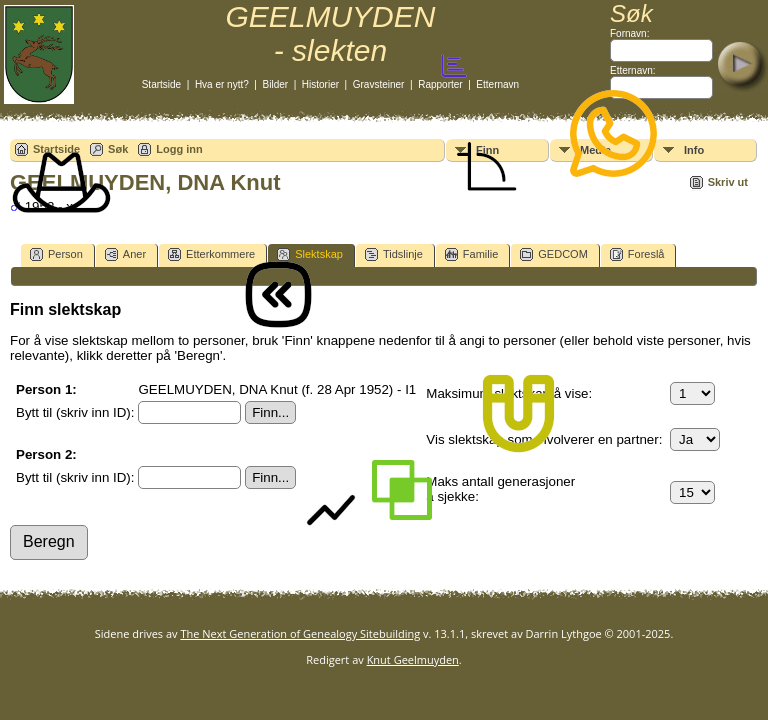 Image resolution: width=768 pixels, height=720 pixels. What do you see at coordinates (484, 169) in the screenshot?
I see `measure or adjust angle settings` at bounding box center [484, 169].